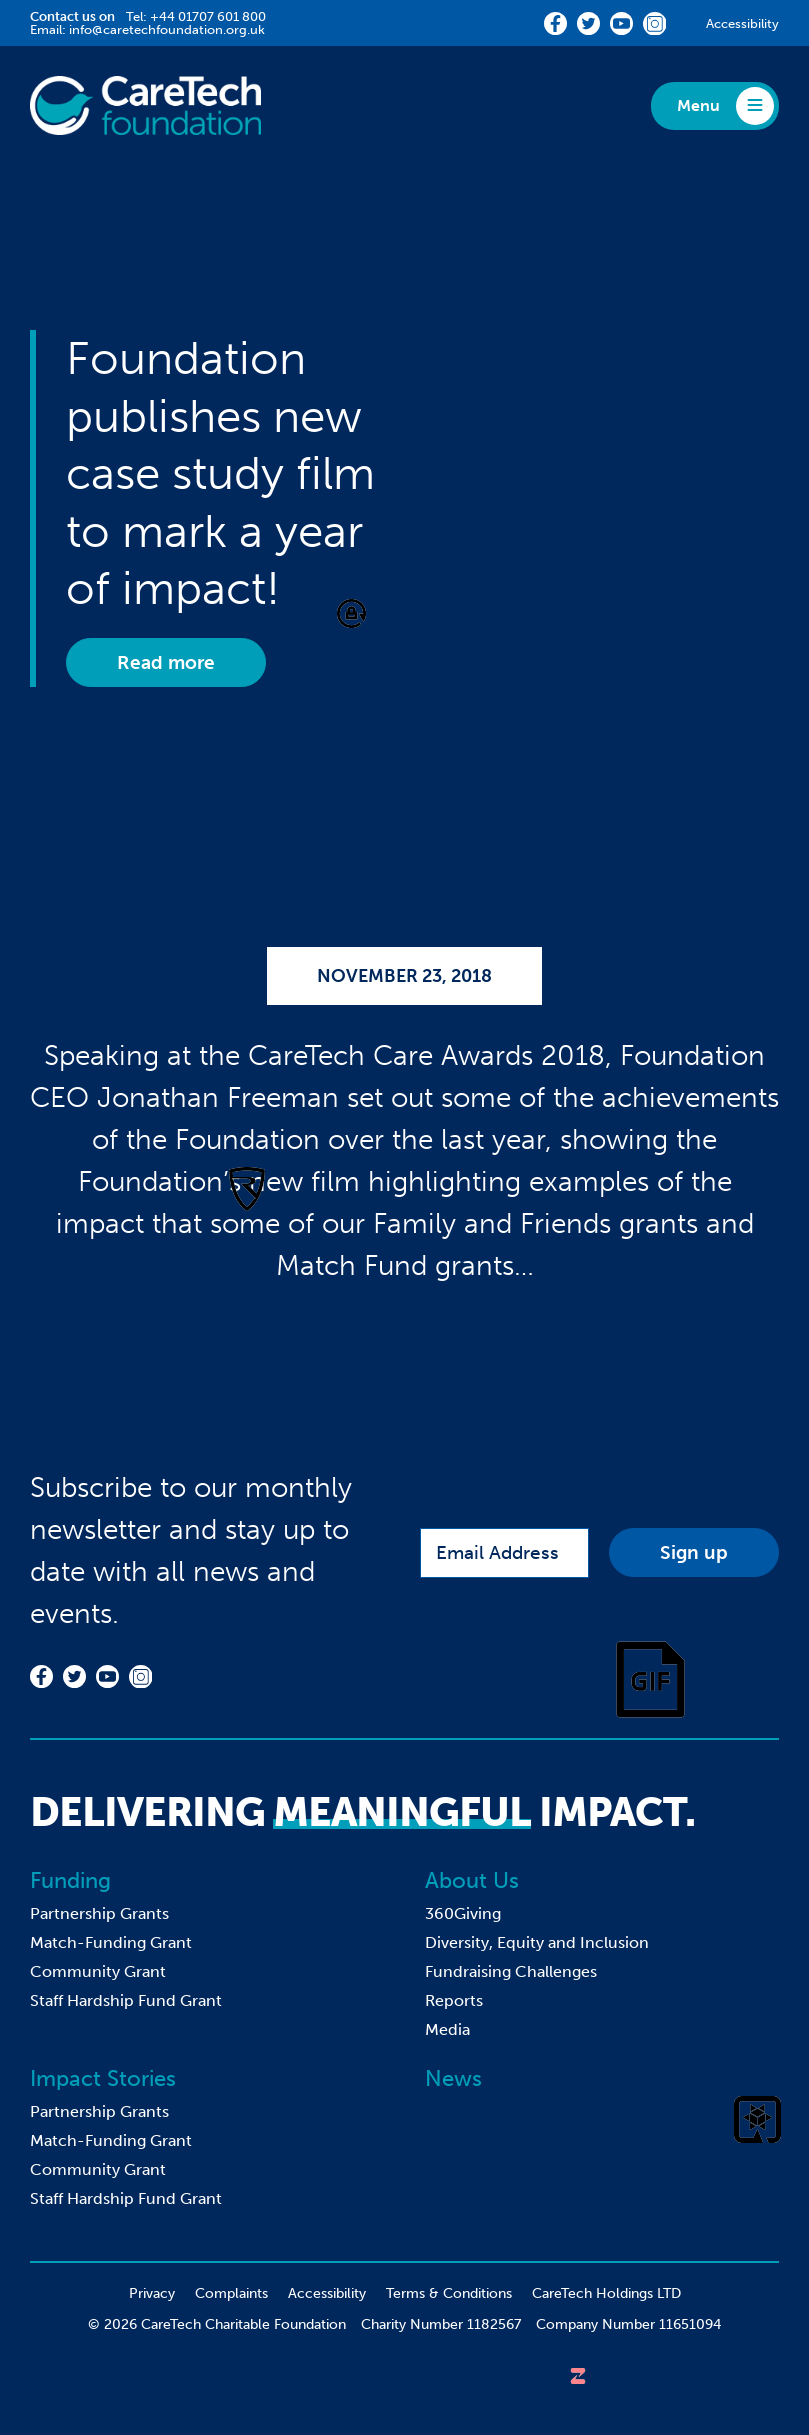  I want to click on screen rotation is locked, so click(351, 613).